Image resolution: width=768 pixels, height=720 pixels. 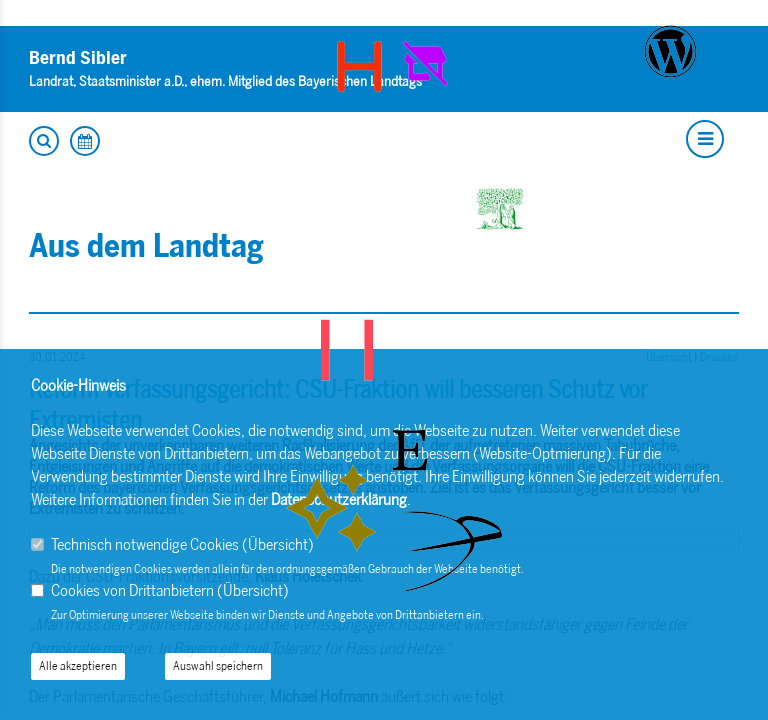 I want to click on EPEL (Extra Packages for Enterprise Linux) project logo, so click(x=452, y=551).